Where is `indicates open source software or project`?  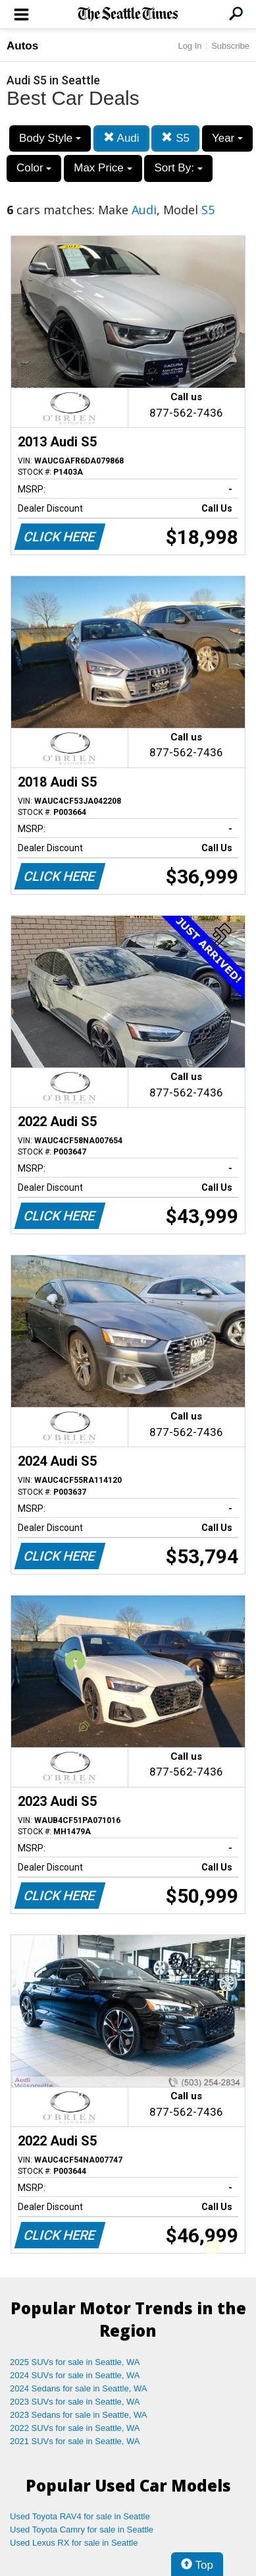 indicates open source software or project is located at coordinates (75, 1660).